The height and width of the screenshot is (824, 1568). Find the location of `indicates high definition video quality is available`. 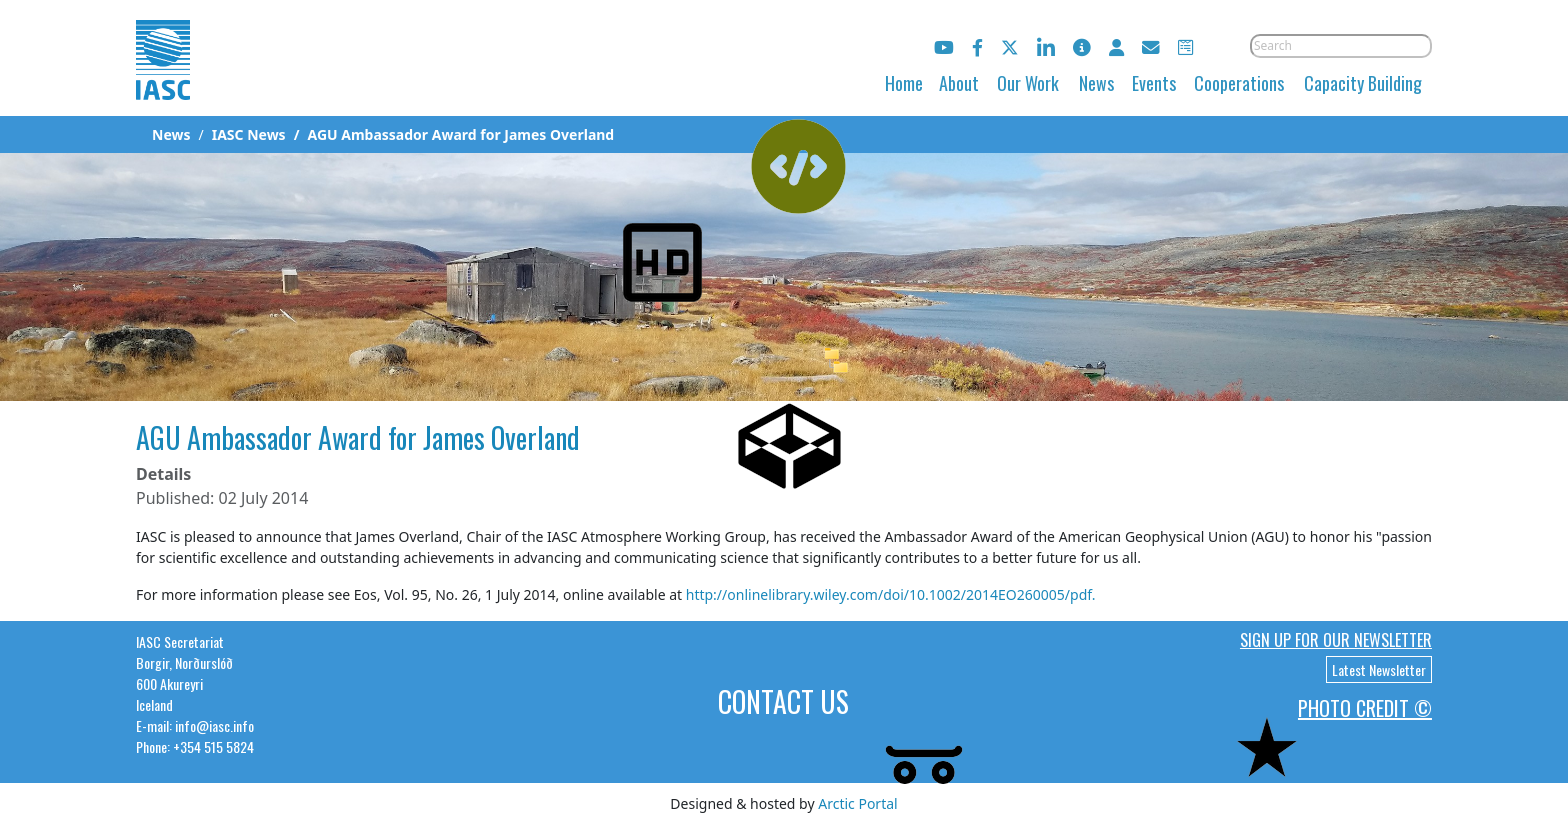

indicates high definition video quality is available is located at coordinates (662, 262).